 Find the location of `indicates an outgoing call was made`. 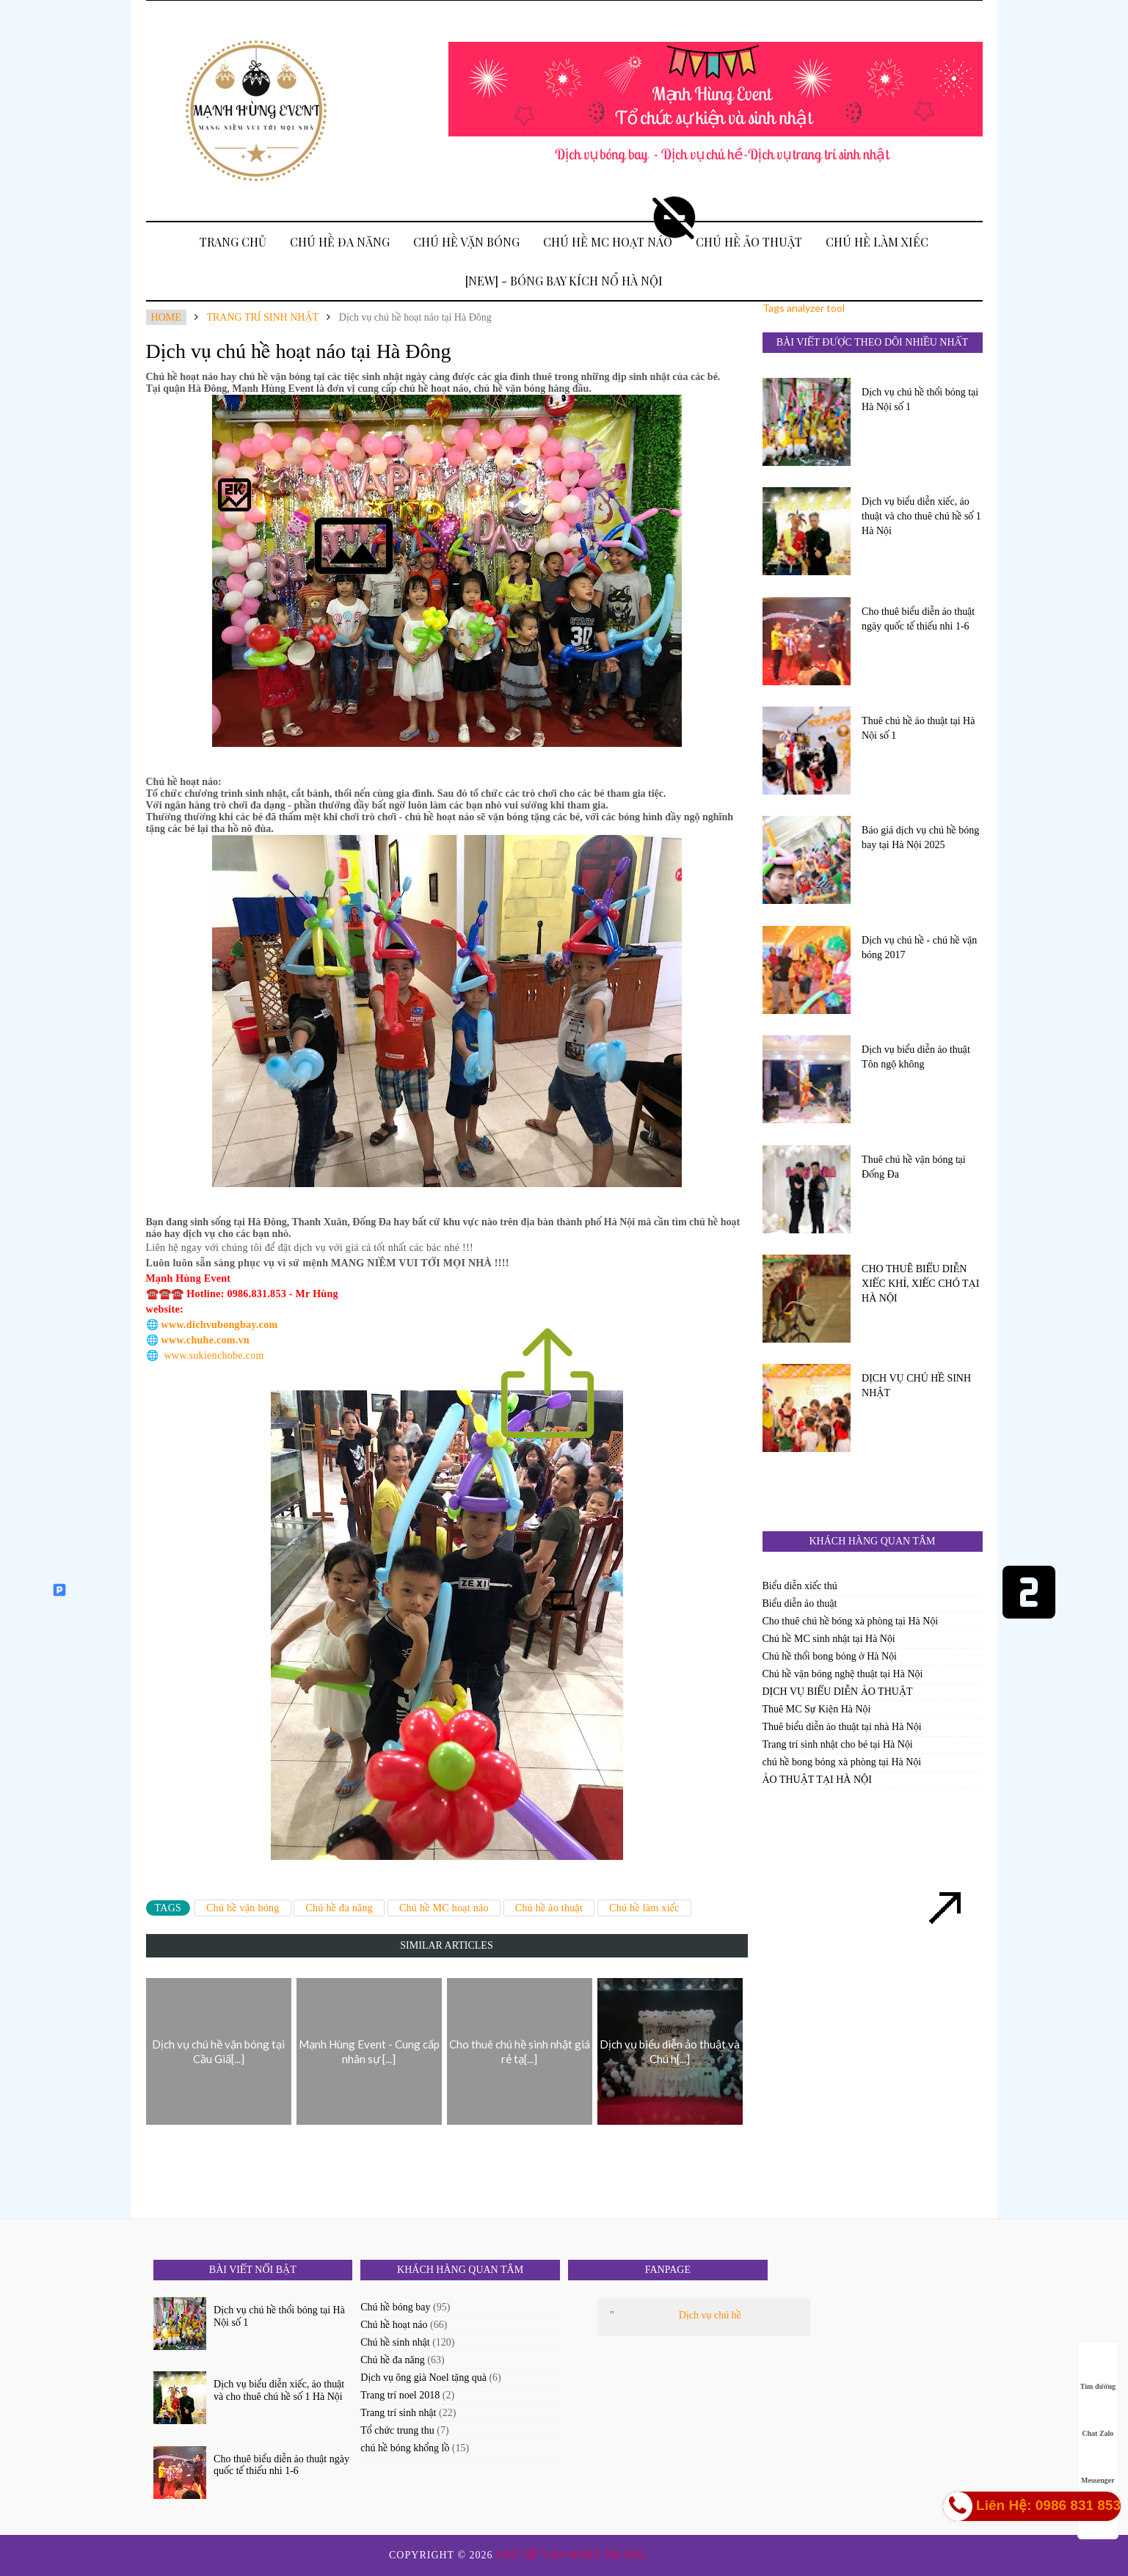

indicates an outgoing call was made is located at coordinates (946, 1907).